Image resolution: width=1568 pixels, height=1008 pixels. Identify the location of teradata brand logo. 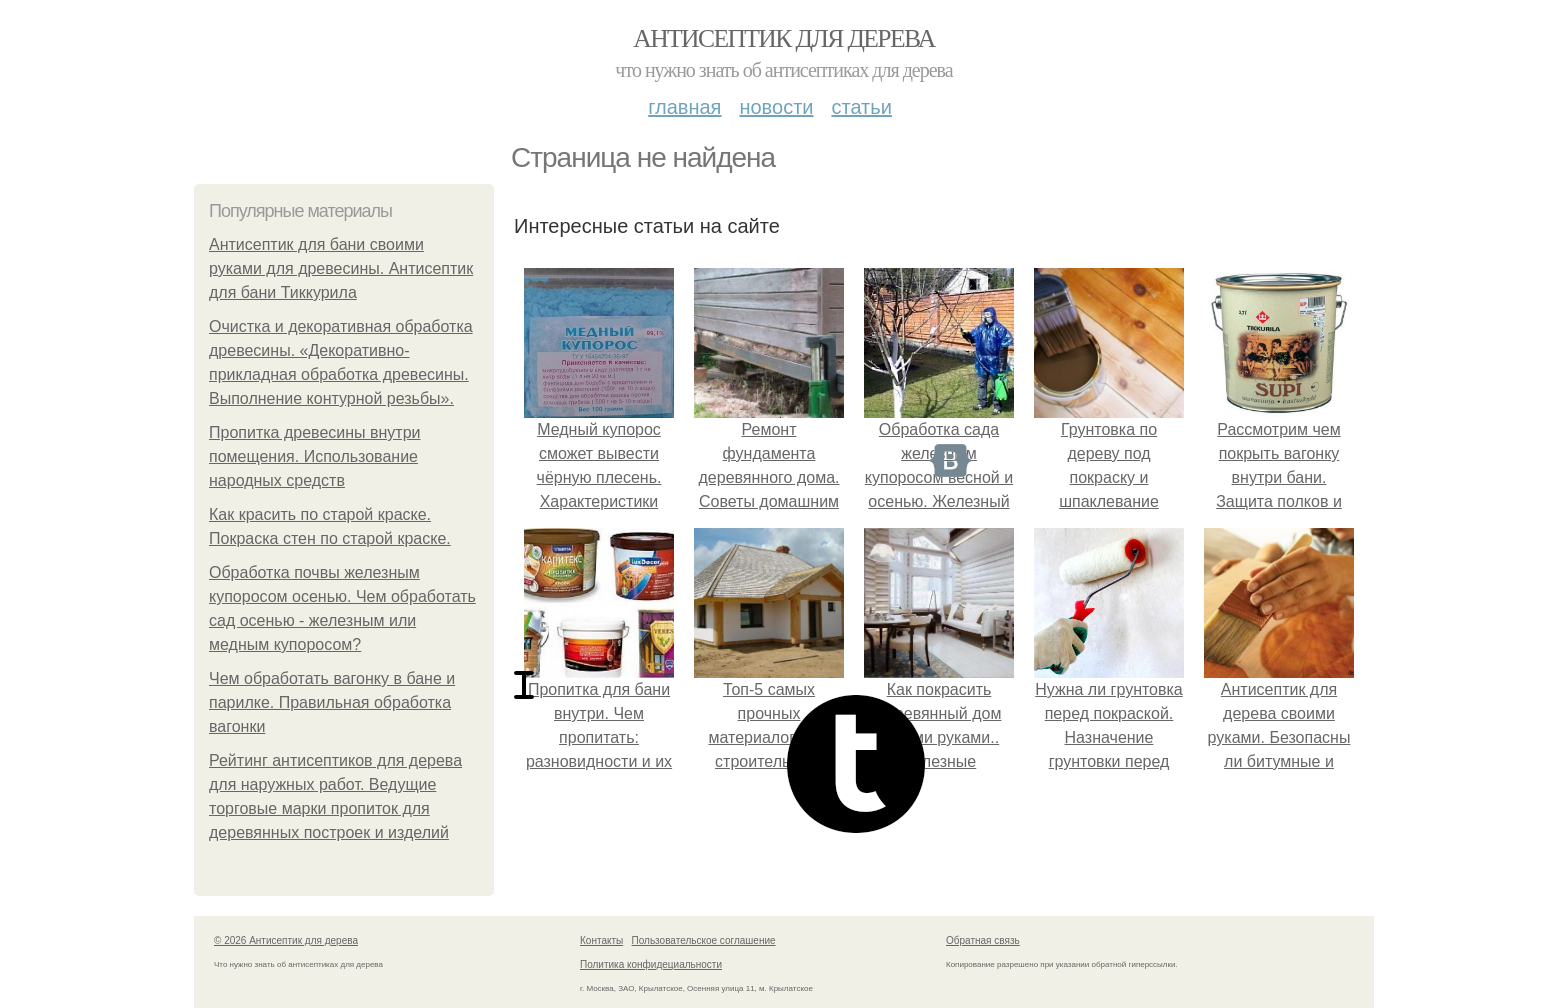
(856, 764).